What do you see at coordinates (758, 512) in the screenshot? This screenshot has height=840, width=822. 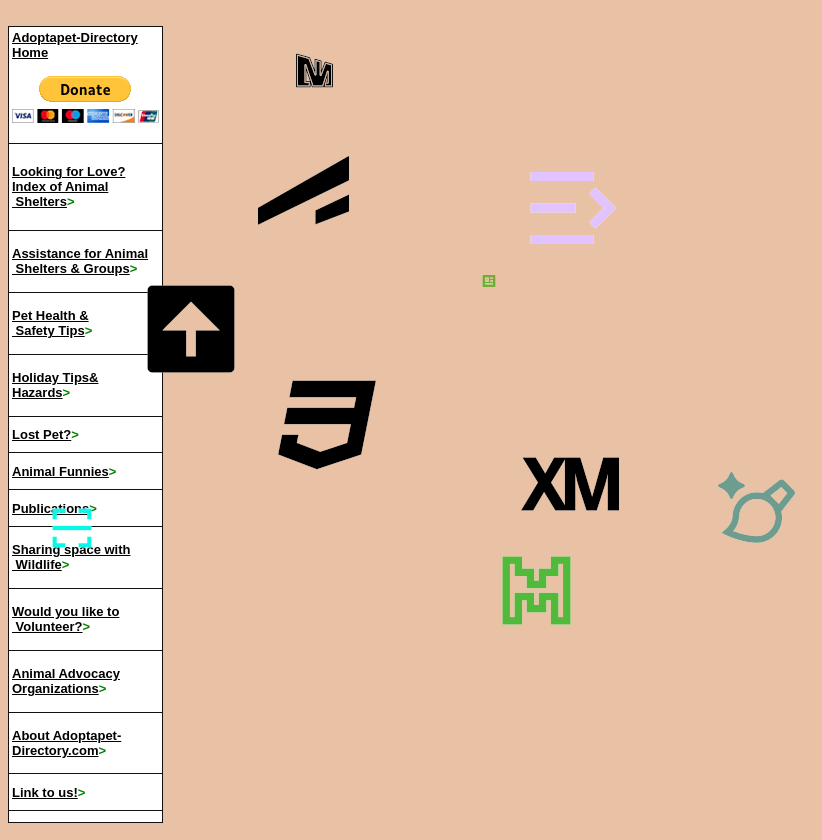 I see `access AI-powered brush or painting tools` at bounding box center [758, 512].